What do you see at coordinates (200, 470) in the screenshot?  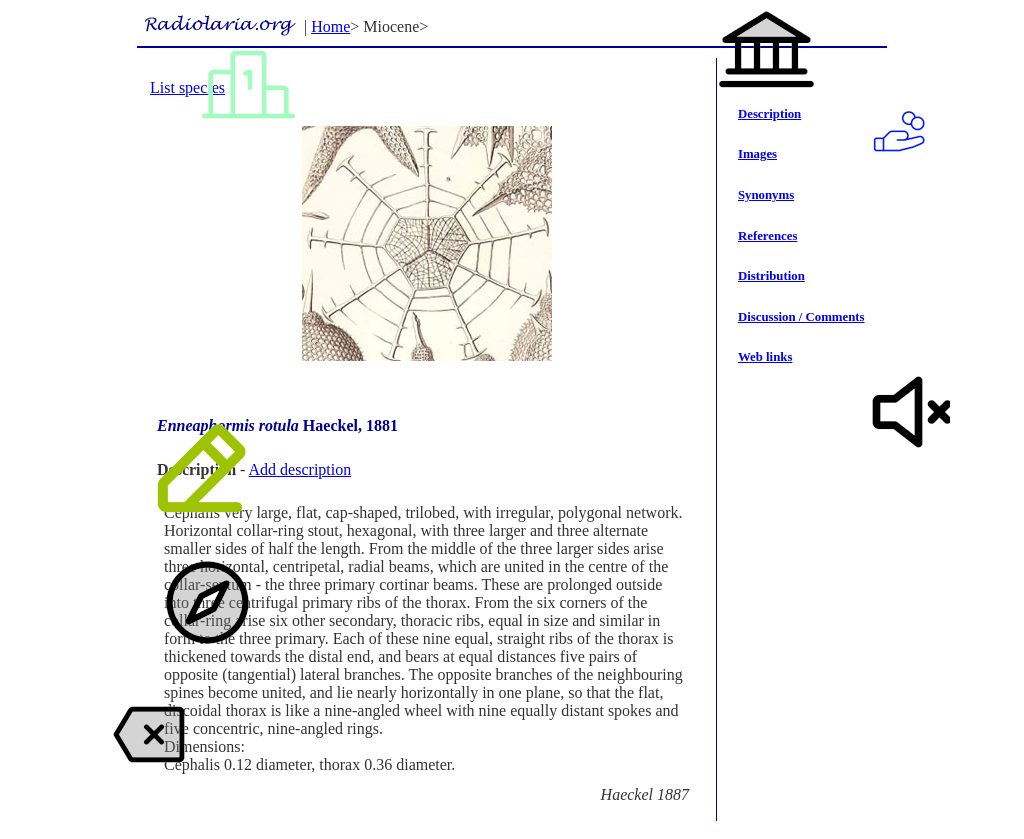 I see `edit text or content` at bounding box center [200, 470].